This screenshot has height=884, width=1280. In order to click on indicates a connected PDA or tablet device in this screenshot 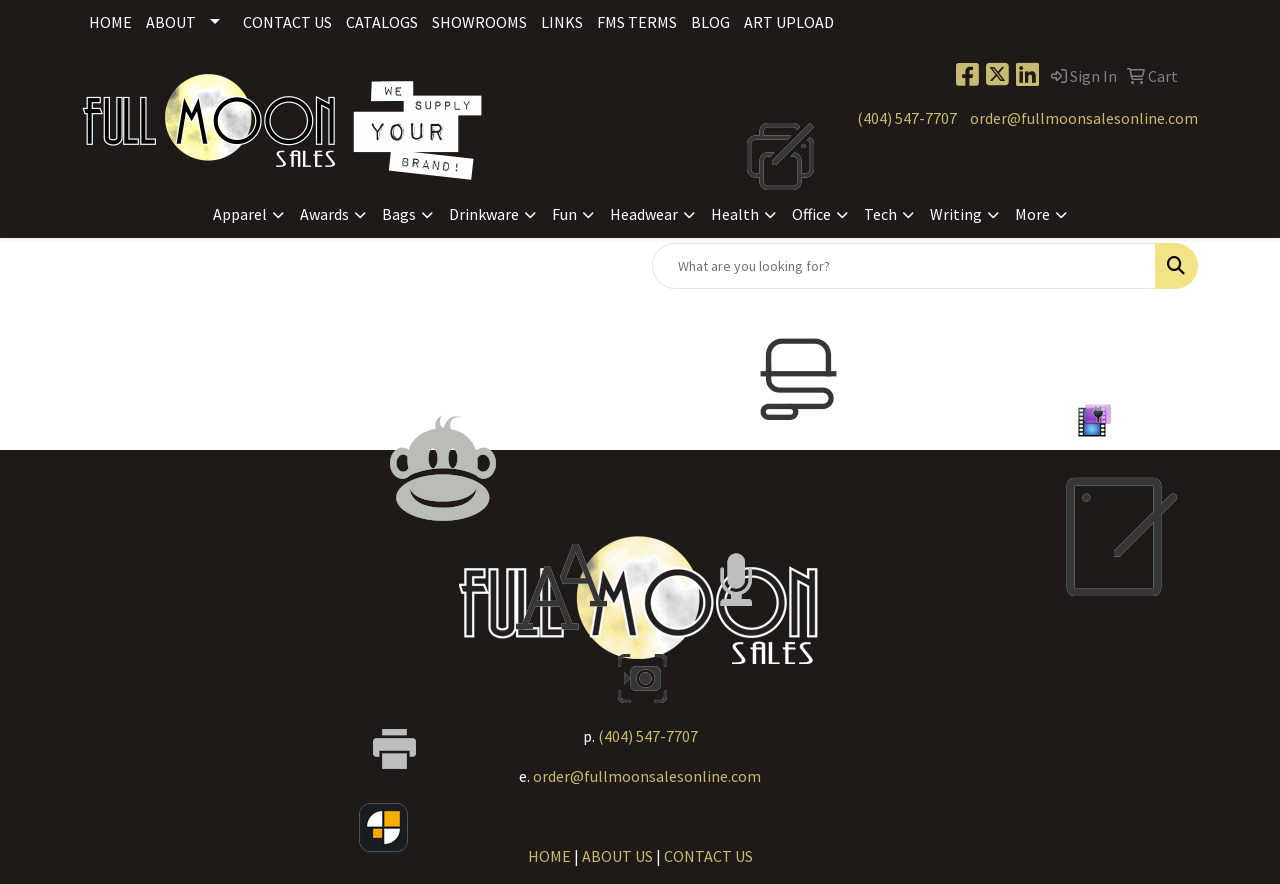, I will do `click(1114, 533)`.